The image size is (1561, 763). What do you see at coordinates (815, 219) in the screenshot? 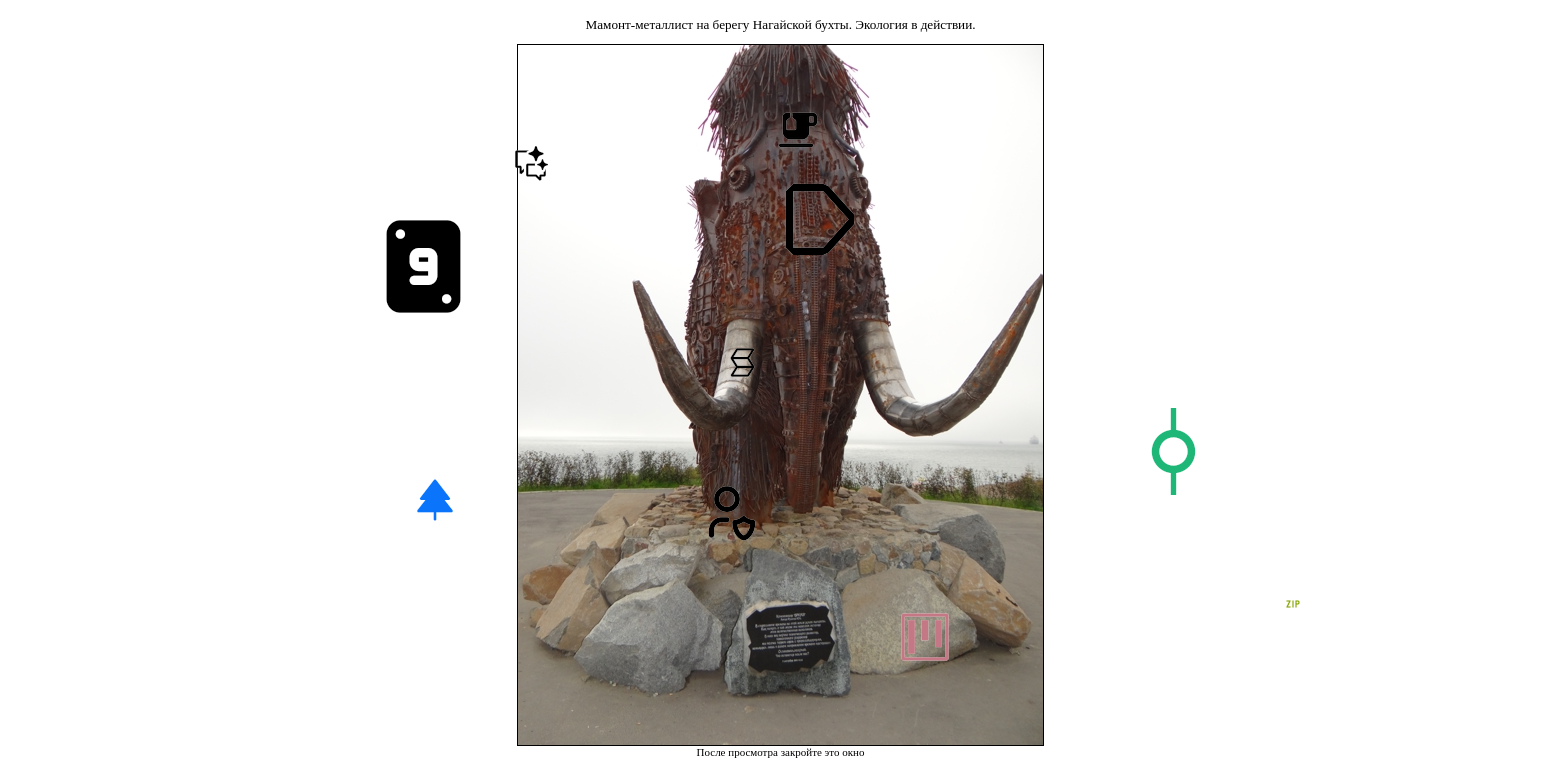
I see `indicates the current line in debug mode` at bounding box center [815, 219].